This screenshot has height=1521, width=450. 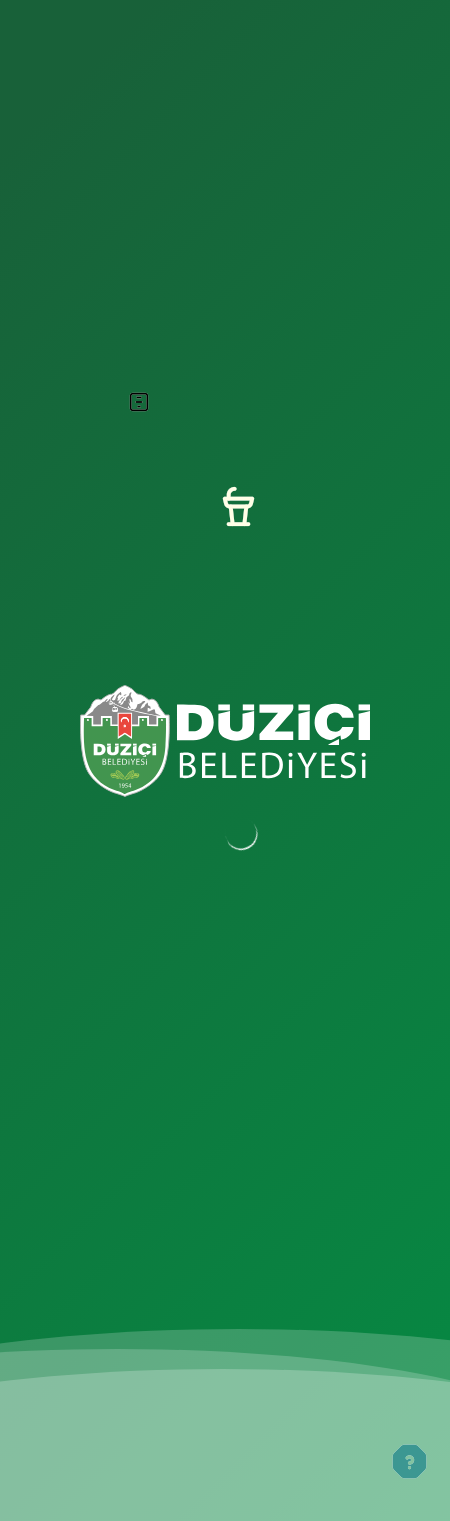 I want to click on access help or support options, so click(x=409, y=1461).